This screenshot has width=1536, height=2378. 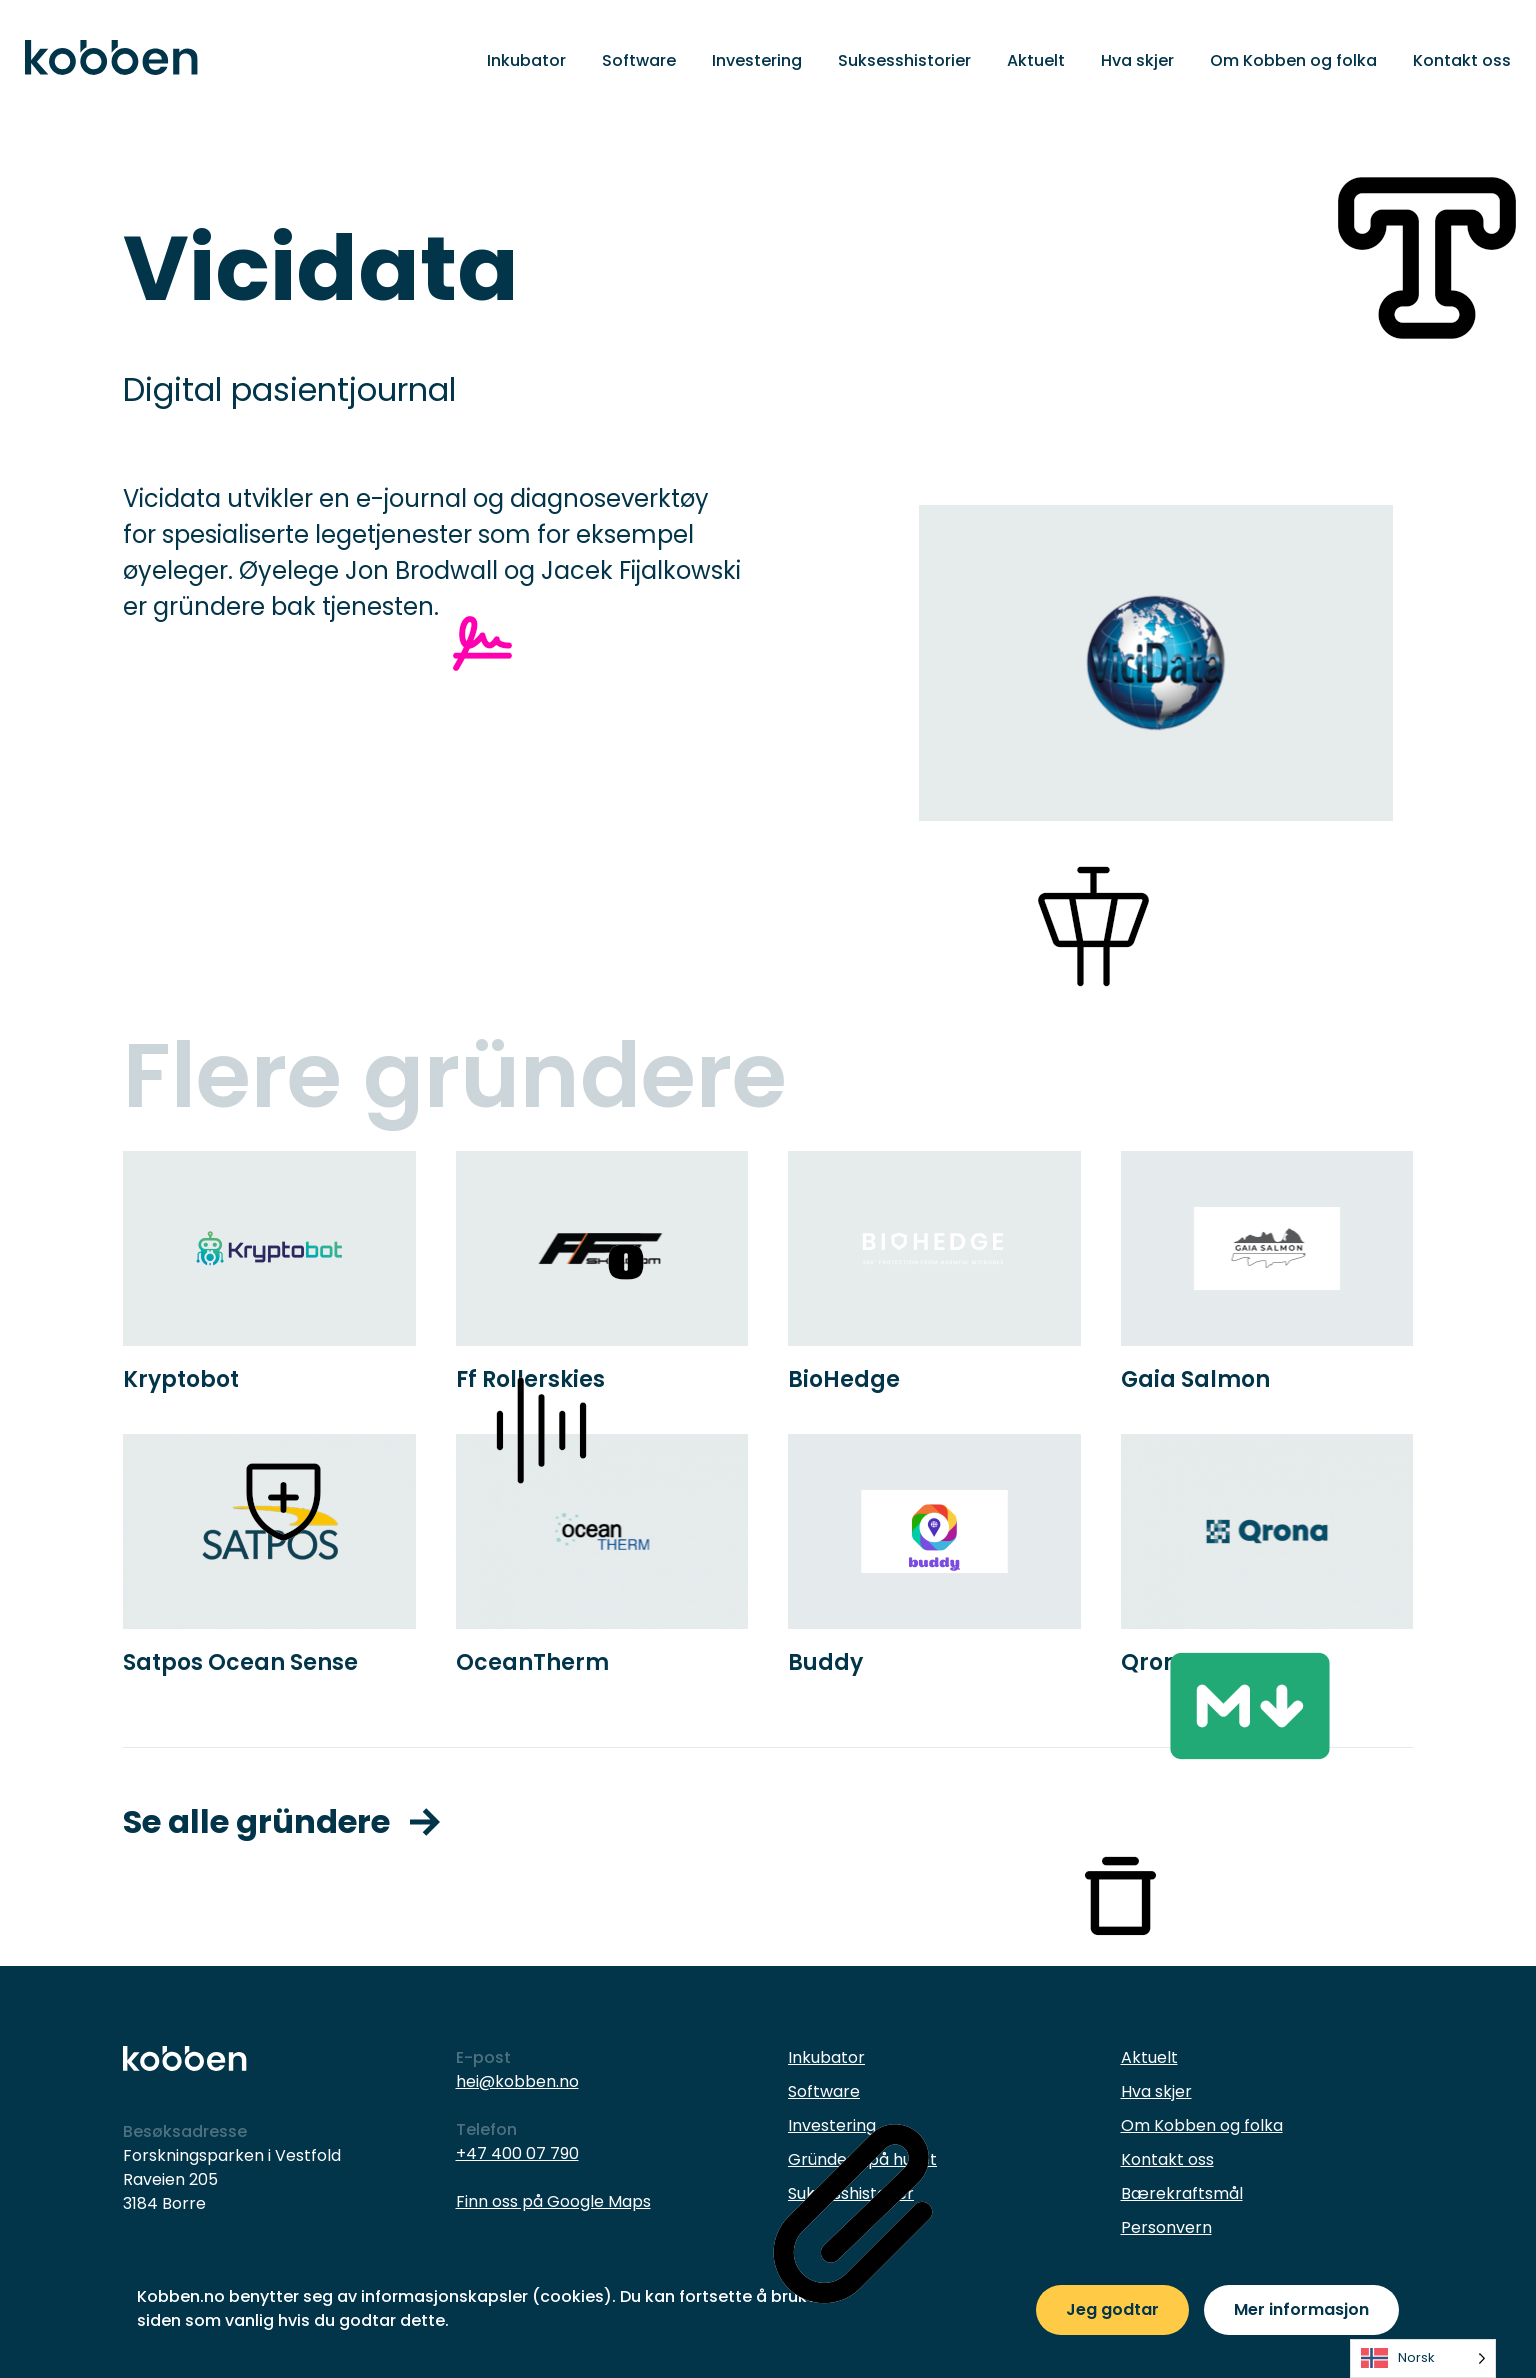 What do you see at coordinates (283, 1497) in the screenshot?
I see `add new security protection` at bounding box center [283, 1497].